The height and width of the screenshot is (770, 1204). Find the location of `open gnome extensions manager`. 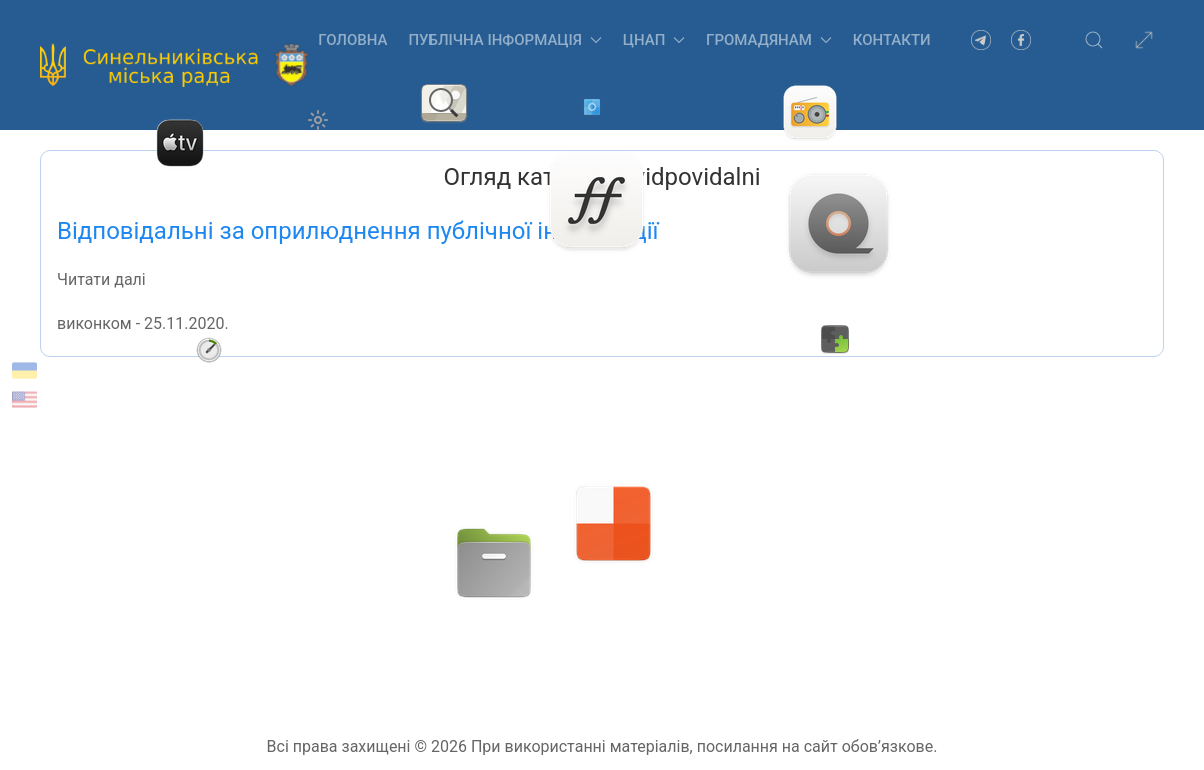

open gnome extensions manager is located at coordinates (835, 339).